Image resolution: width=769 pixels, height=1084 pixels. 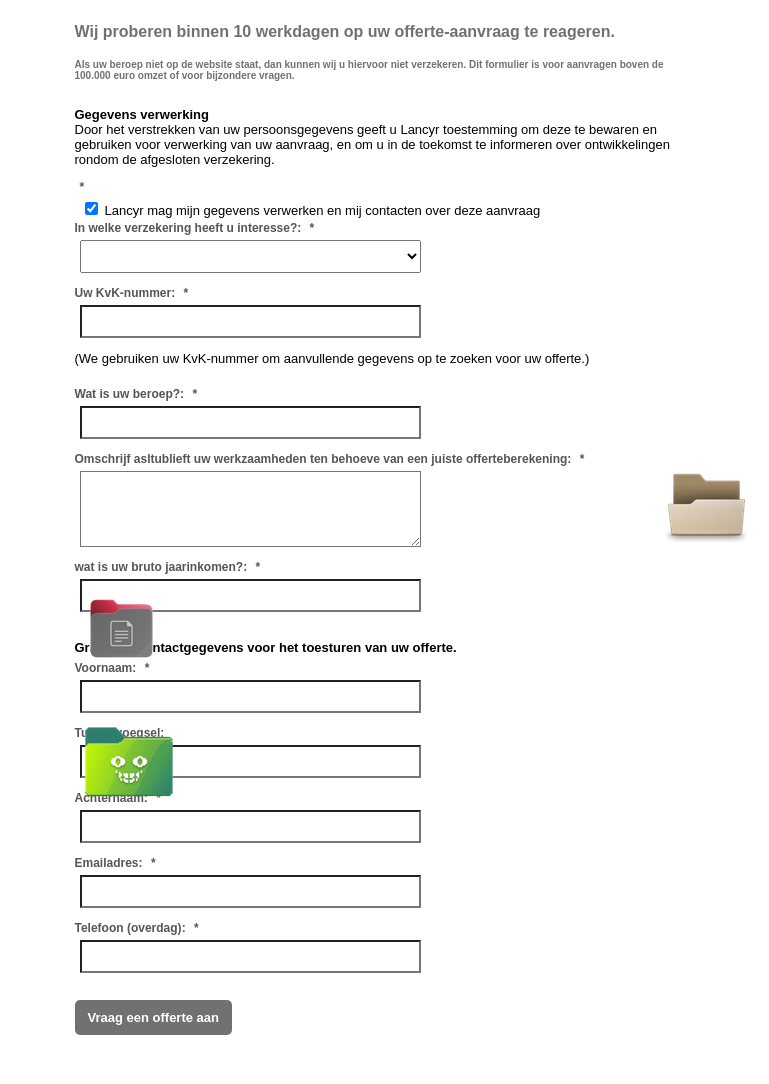 What do you see at coordinates (121, 628) in the screenshot?
I see `open your documents folder` at bounding box center [121, 628].